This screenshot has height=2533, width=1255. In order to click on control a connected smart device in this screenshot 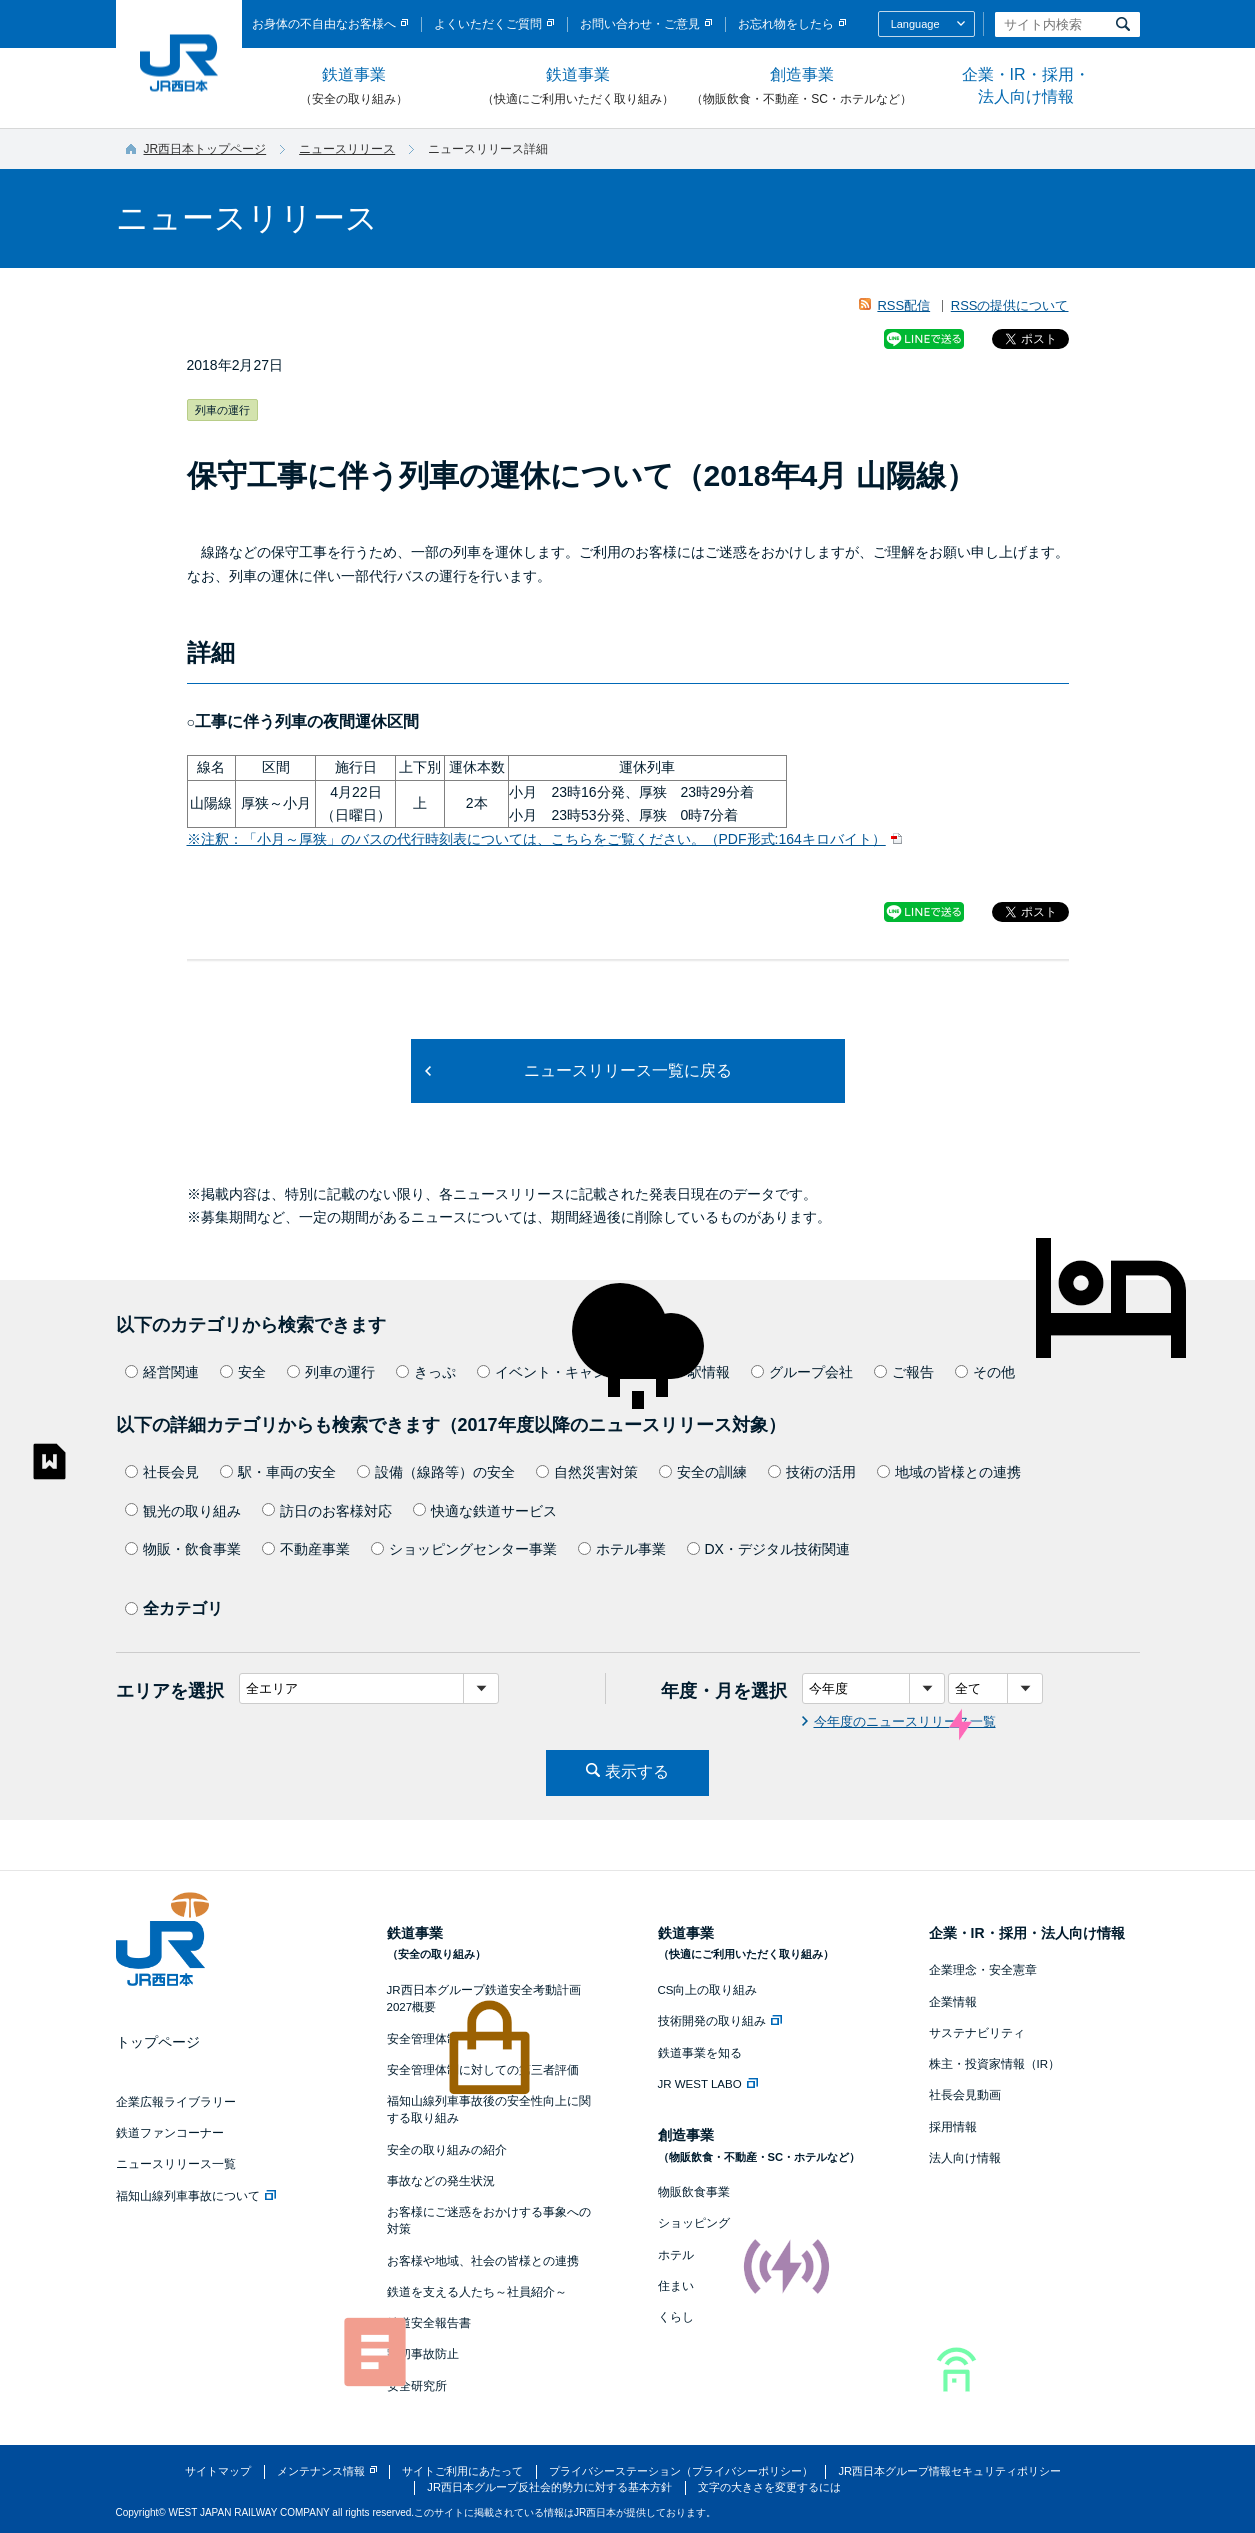, I will do `click(956, 2369)`.